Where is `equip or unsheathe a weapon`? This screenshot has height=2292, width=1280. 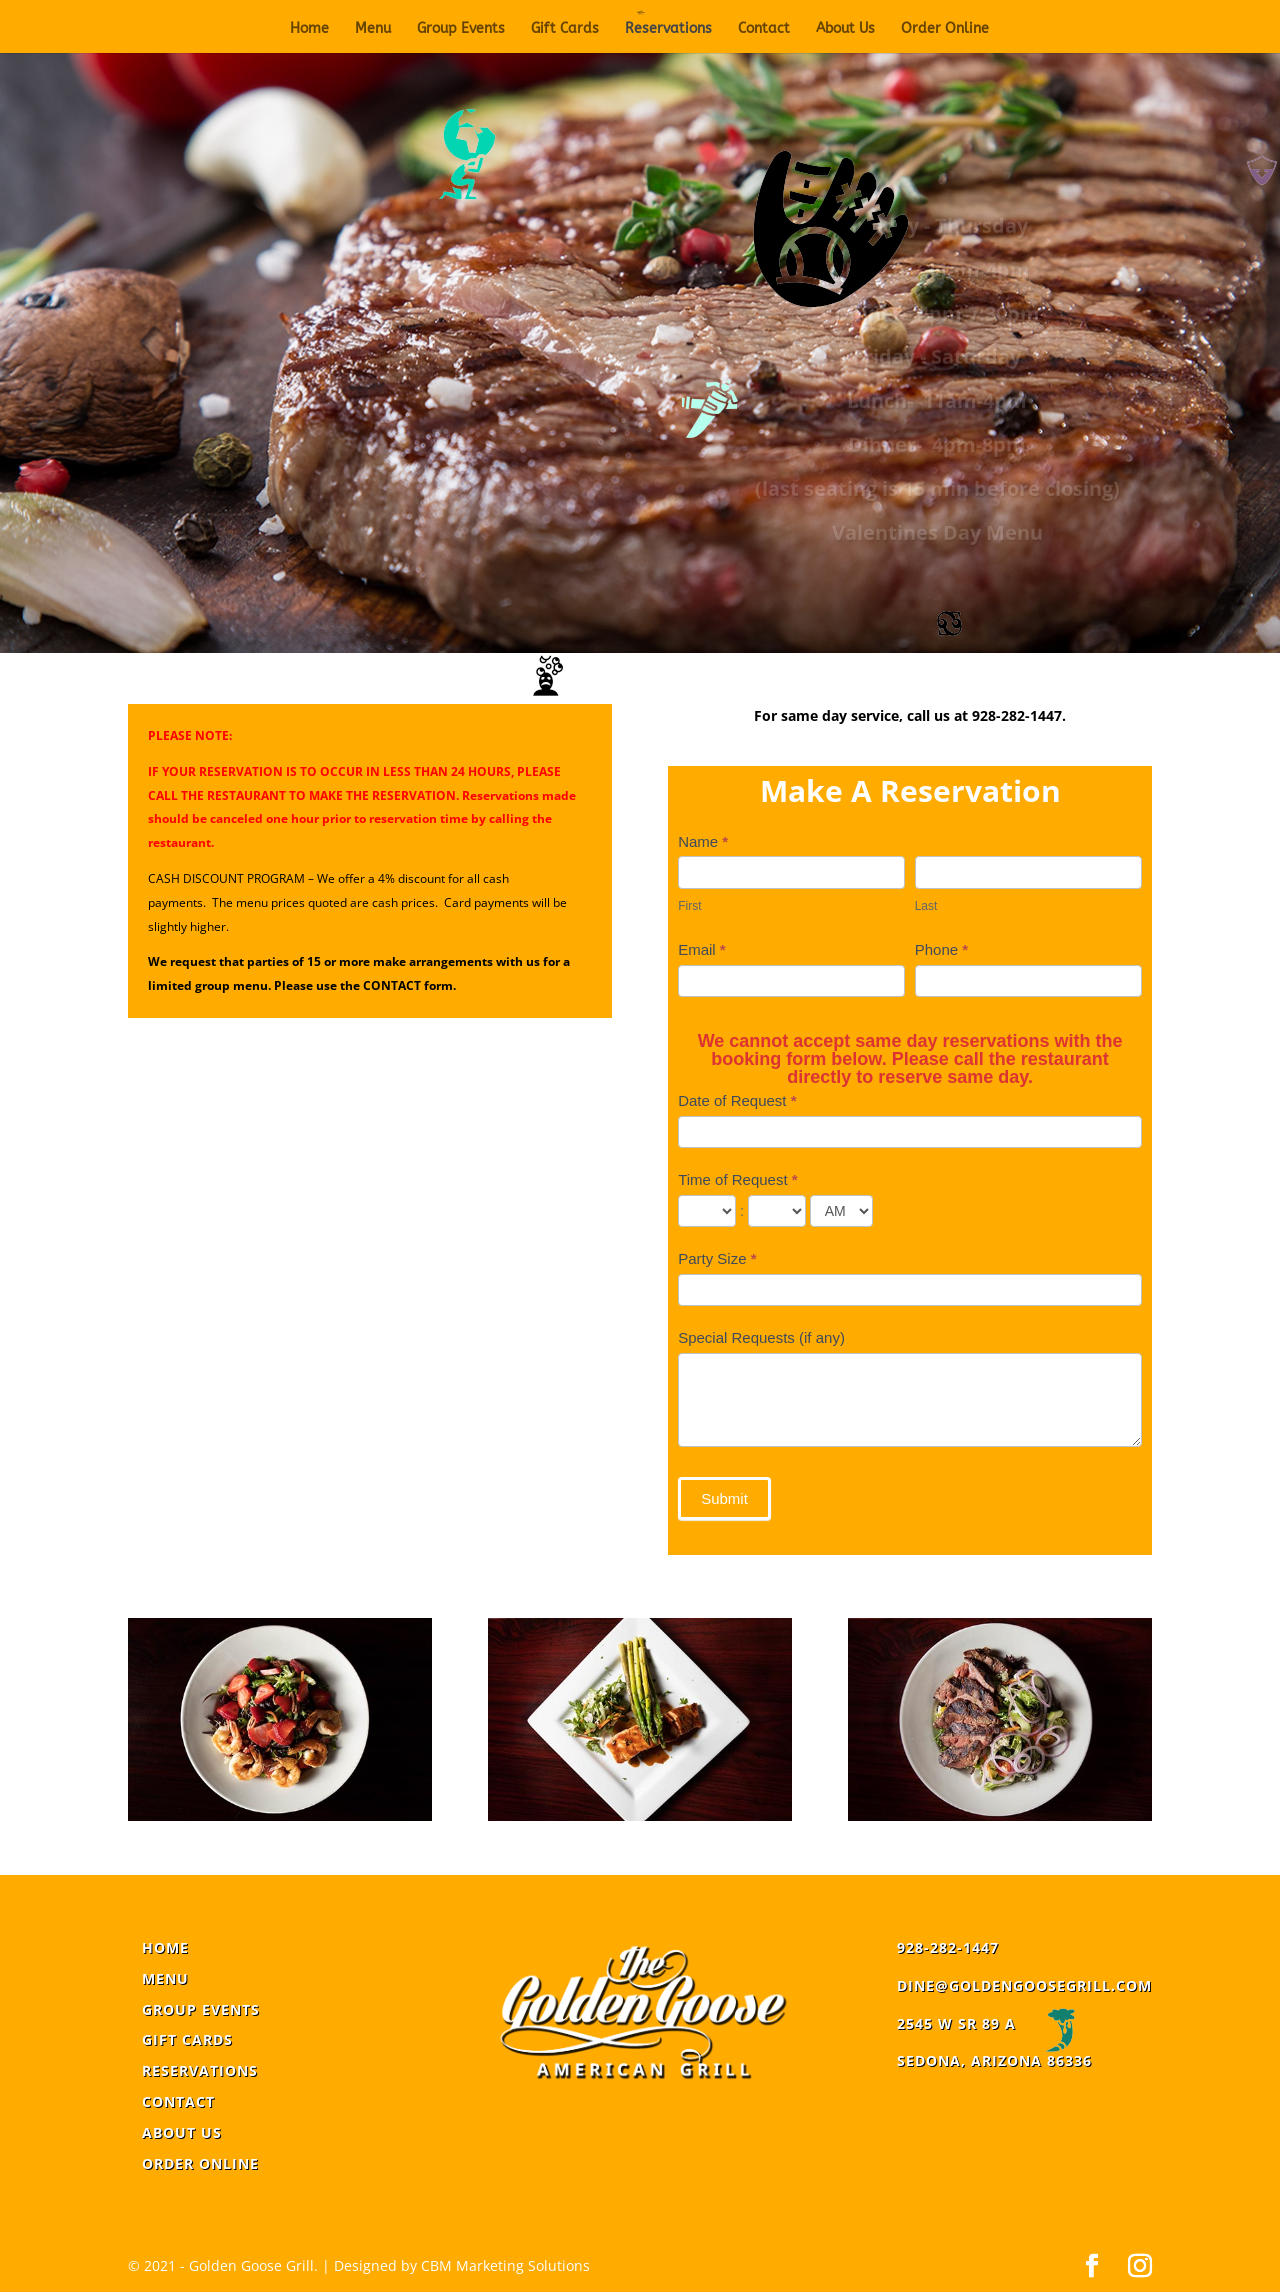
equip or unsheathe a weapon is located at coordinates (709, 409).